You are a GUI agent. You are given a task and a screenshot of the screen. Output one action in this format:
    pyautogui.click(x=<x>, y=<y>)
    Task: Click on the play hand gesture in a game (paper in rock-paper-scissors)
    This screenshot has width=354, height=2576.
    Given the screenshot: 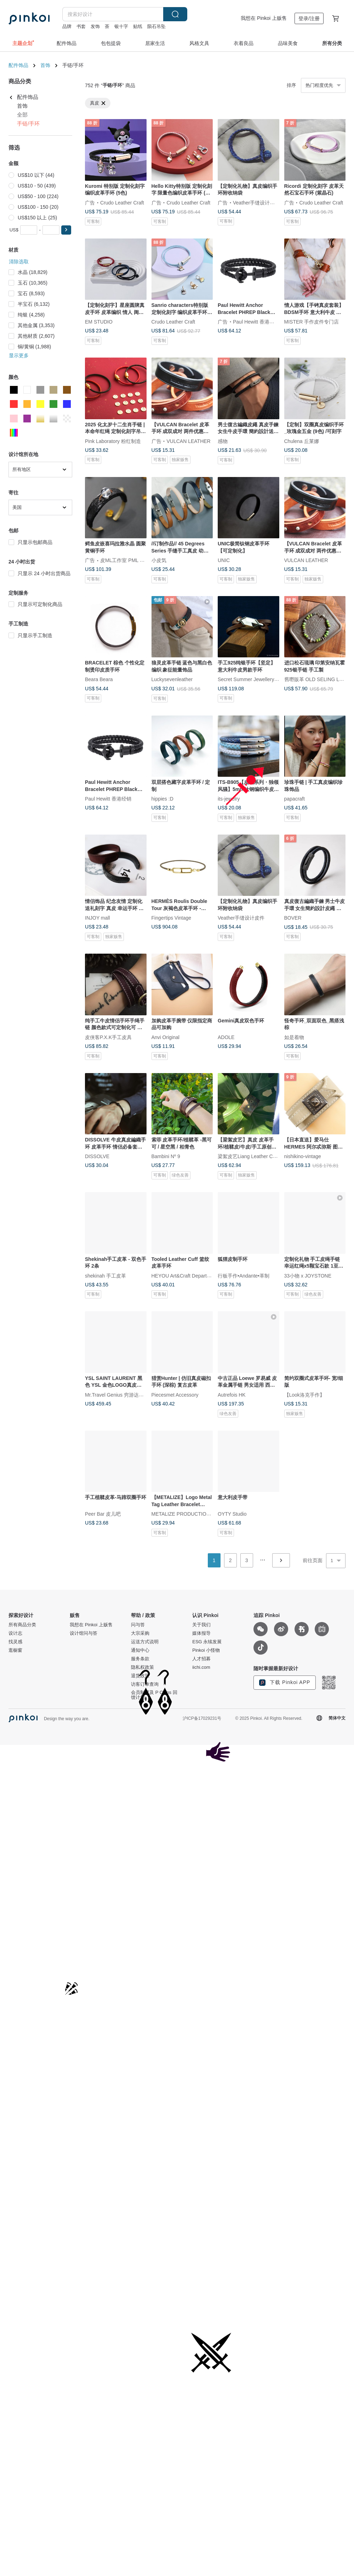 What is the action you would take?
    pyautogui.click(x=218, y=1751)
    